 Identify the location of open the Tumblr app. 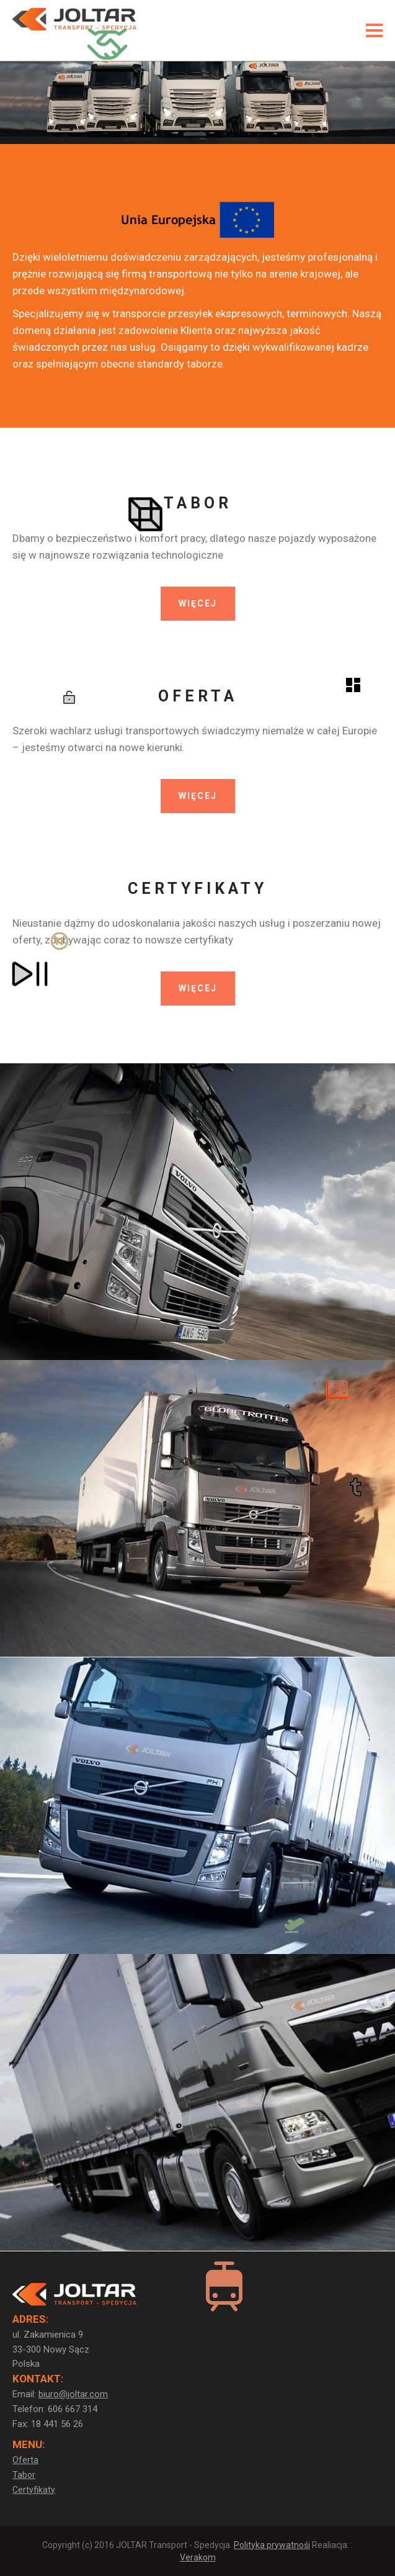
(355, 1487).